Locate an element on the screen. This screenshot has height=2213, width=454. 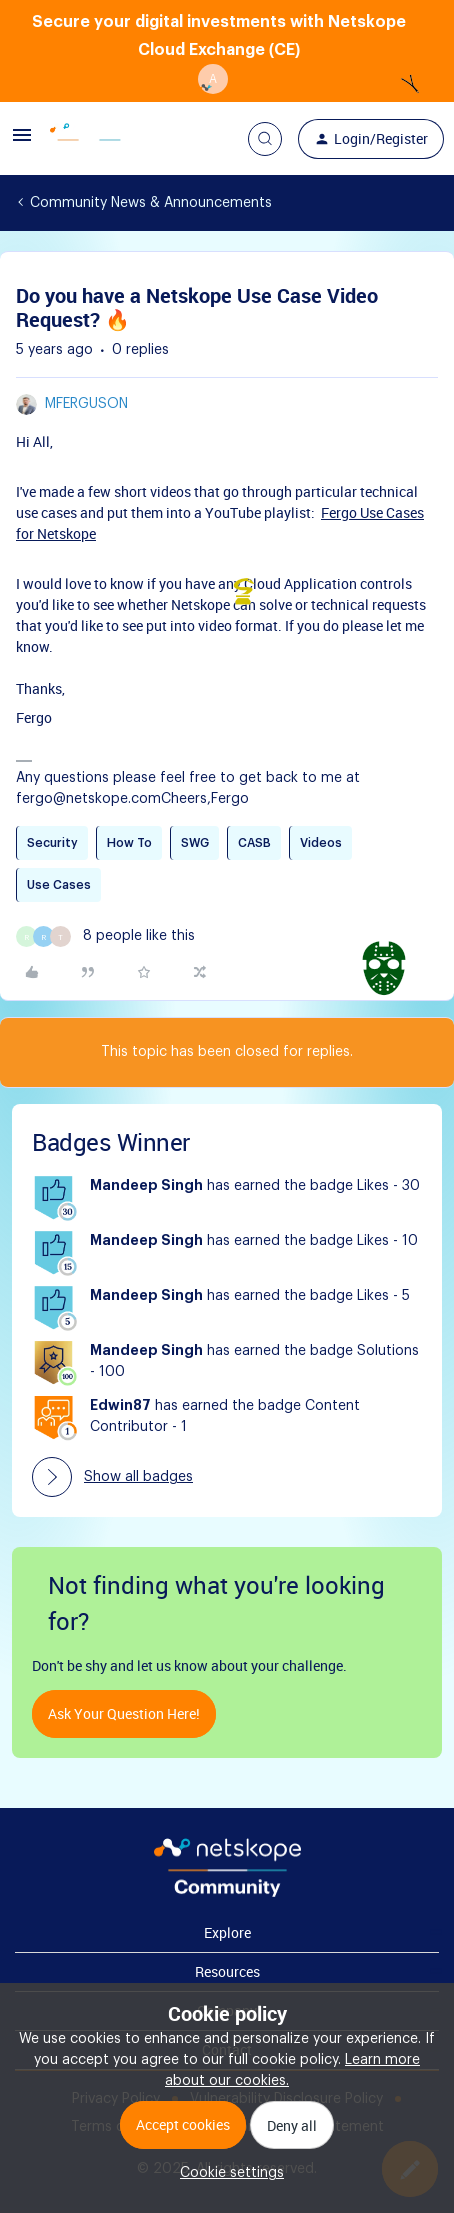
dowsing or divination tool in a game interface is located at coordinates (410, 84).